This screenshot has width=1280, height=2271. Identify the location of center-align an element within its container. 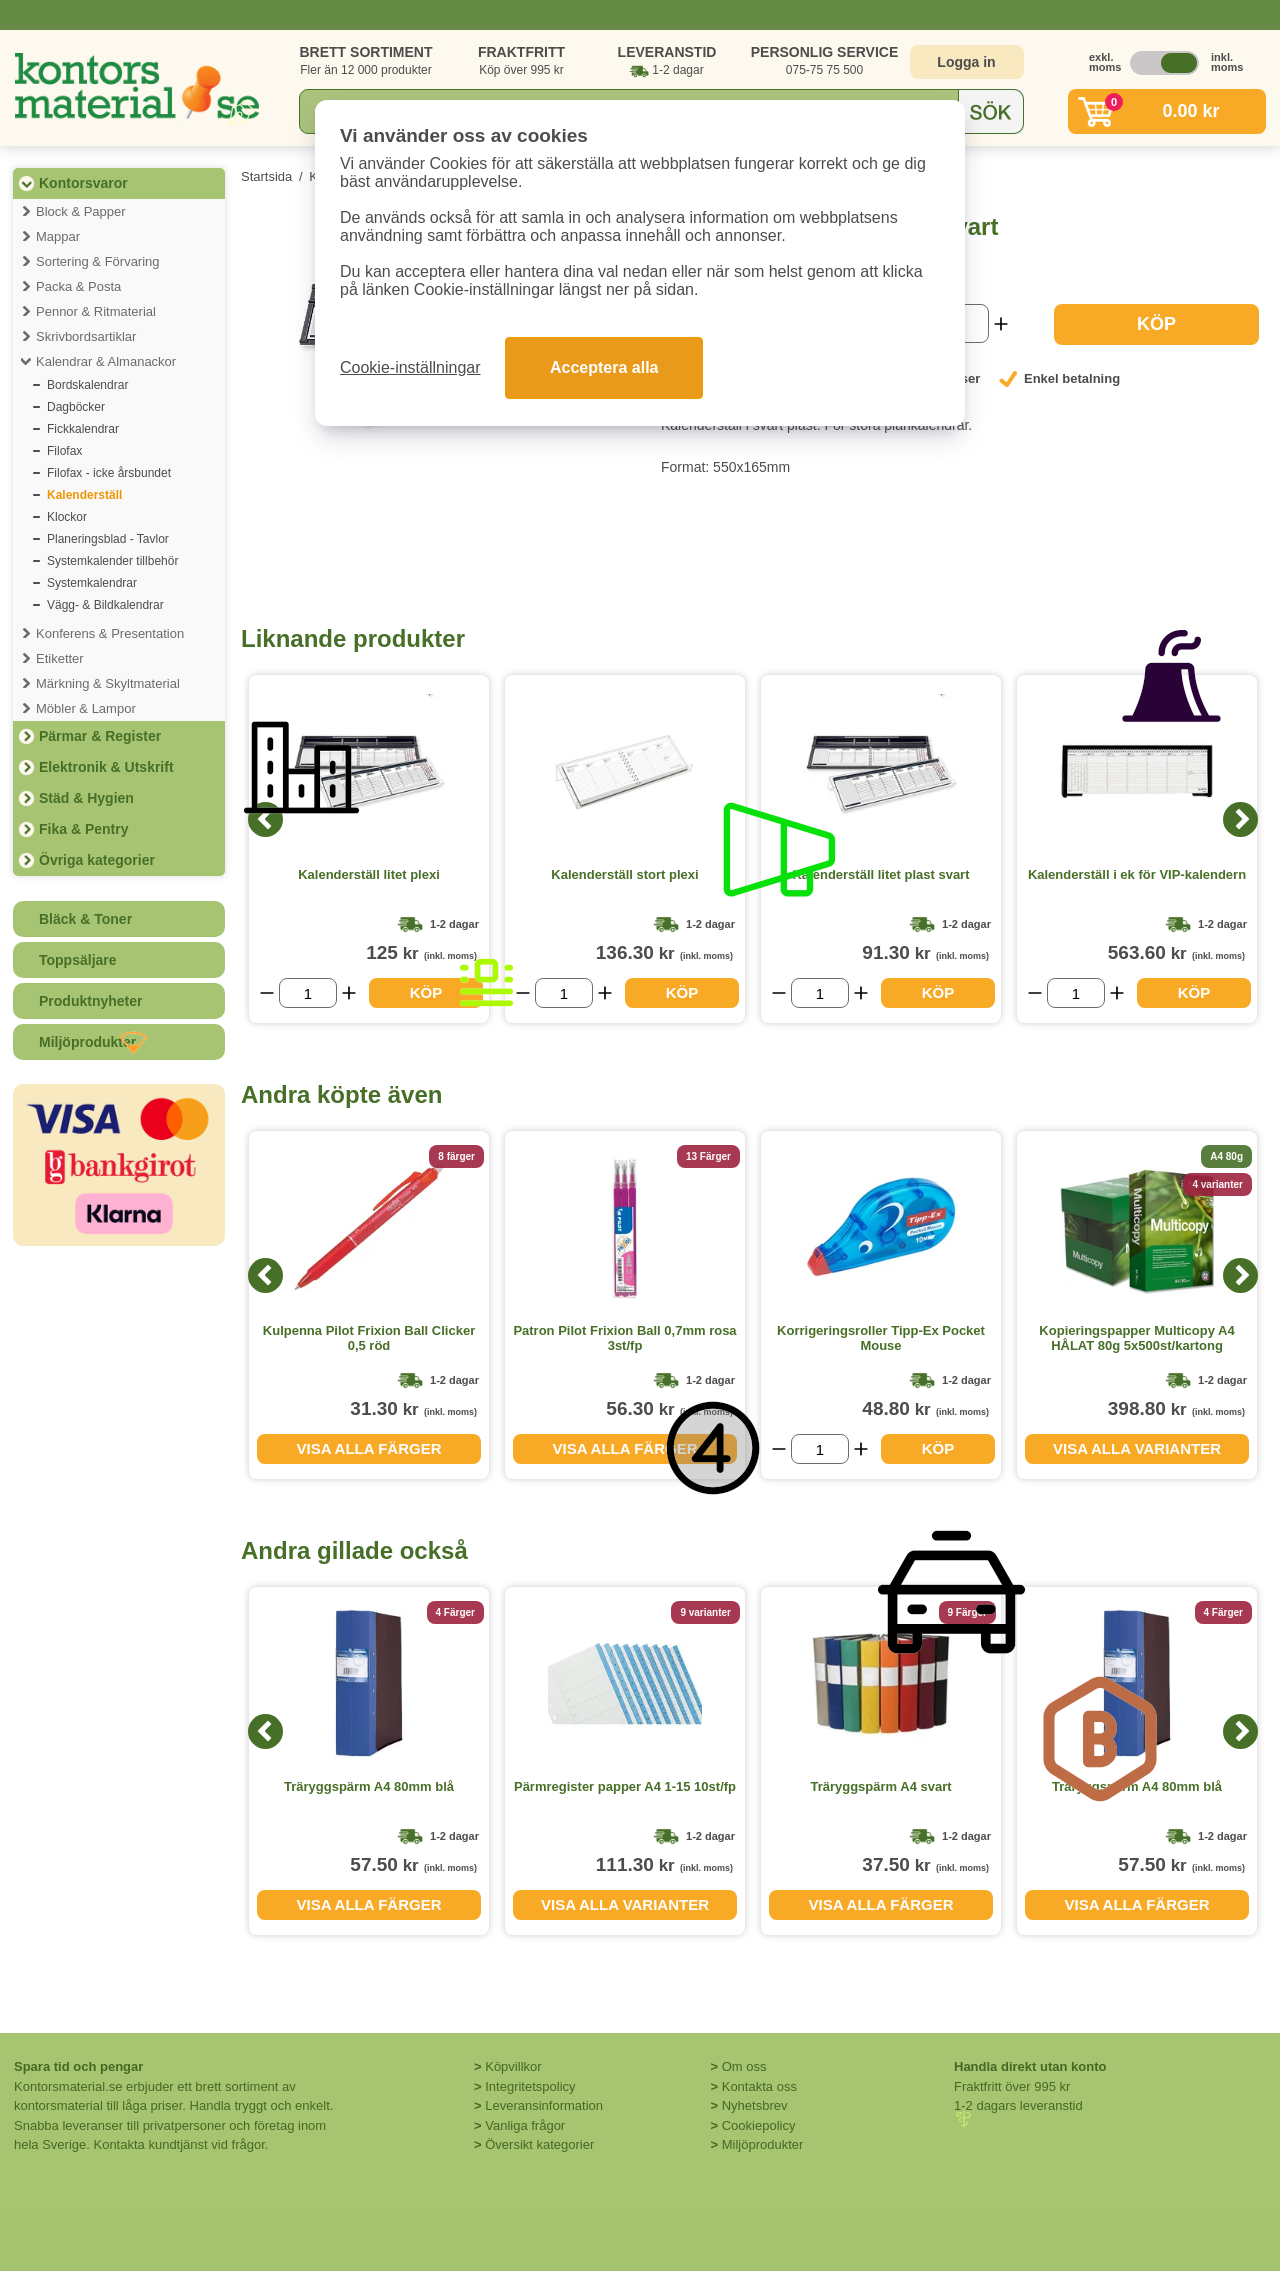
(486, 982).